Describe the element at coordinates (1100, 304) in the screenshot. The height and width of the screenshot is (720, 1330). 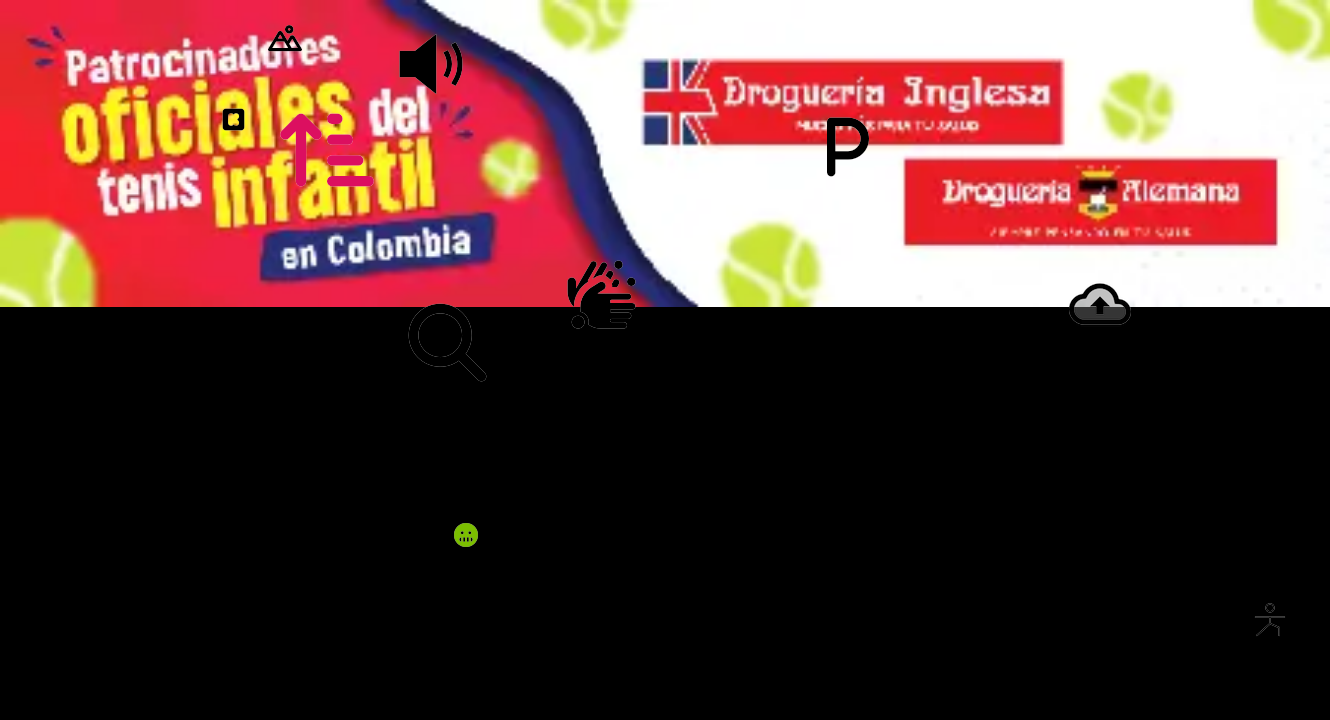
I see `upload files to cloud storage` at that location.